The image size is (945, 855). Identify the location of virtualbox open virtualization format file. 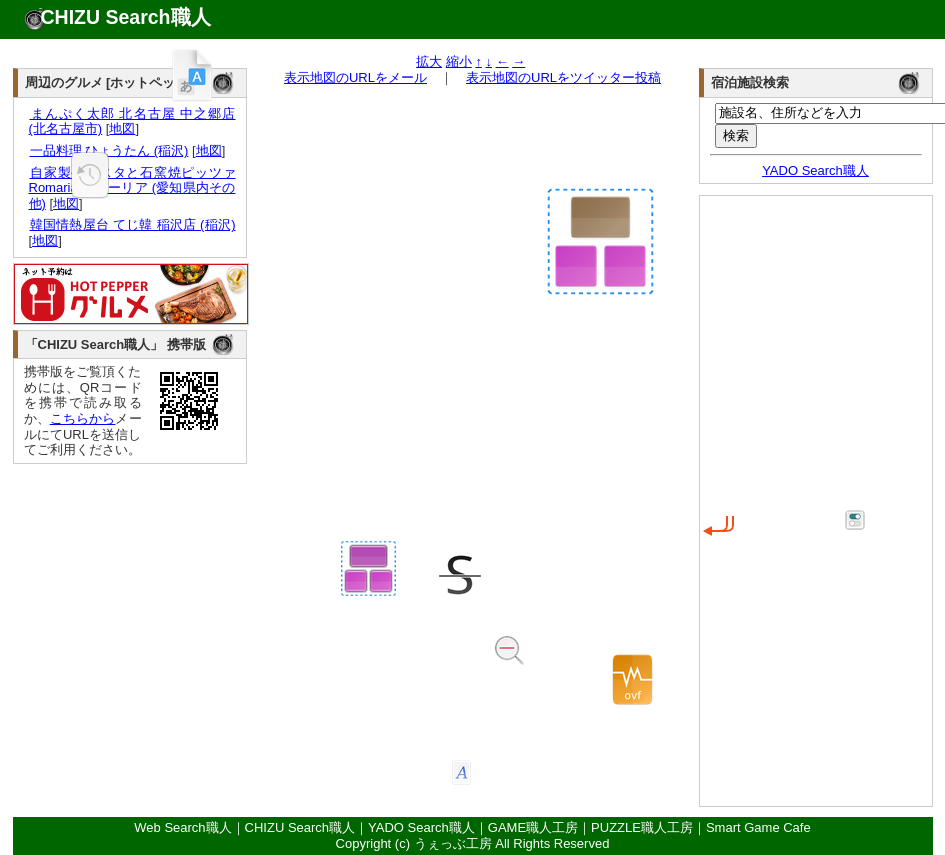
(632, 679).